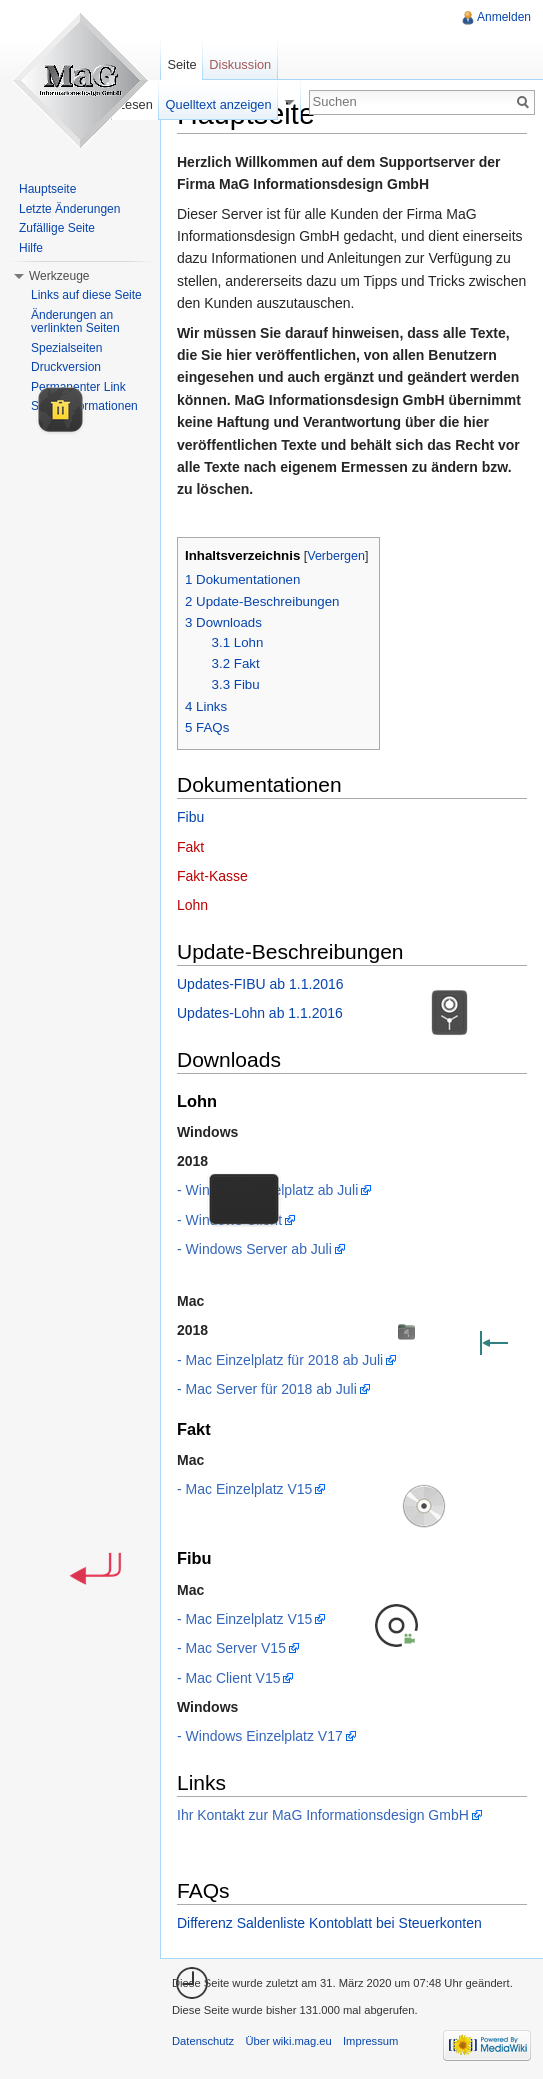 The width and height of the screenshot is (543, 2079). I want to click on indicates a DVD or optical disc drive, so click(424, 1506).